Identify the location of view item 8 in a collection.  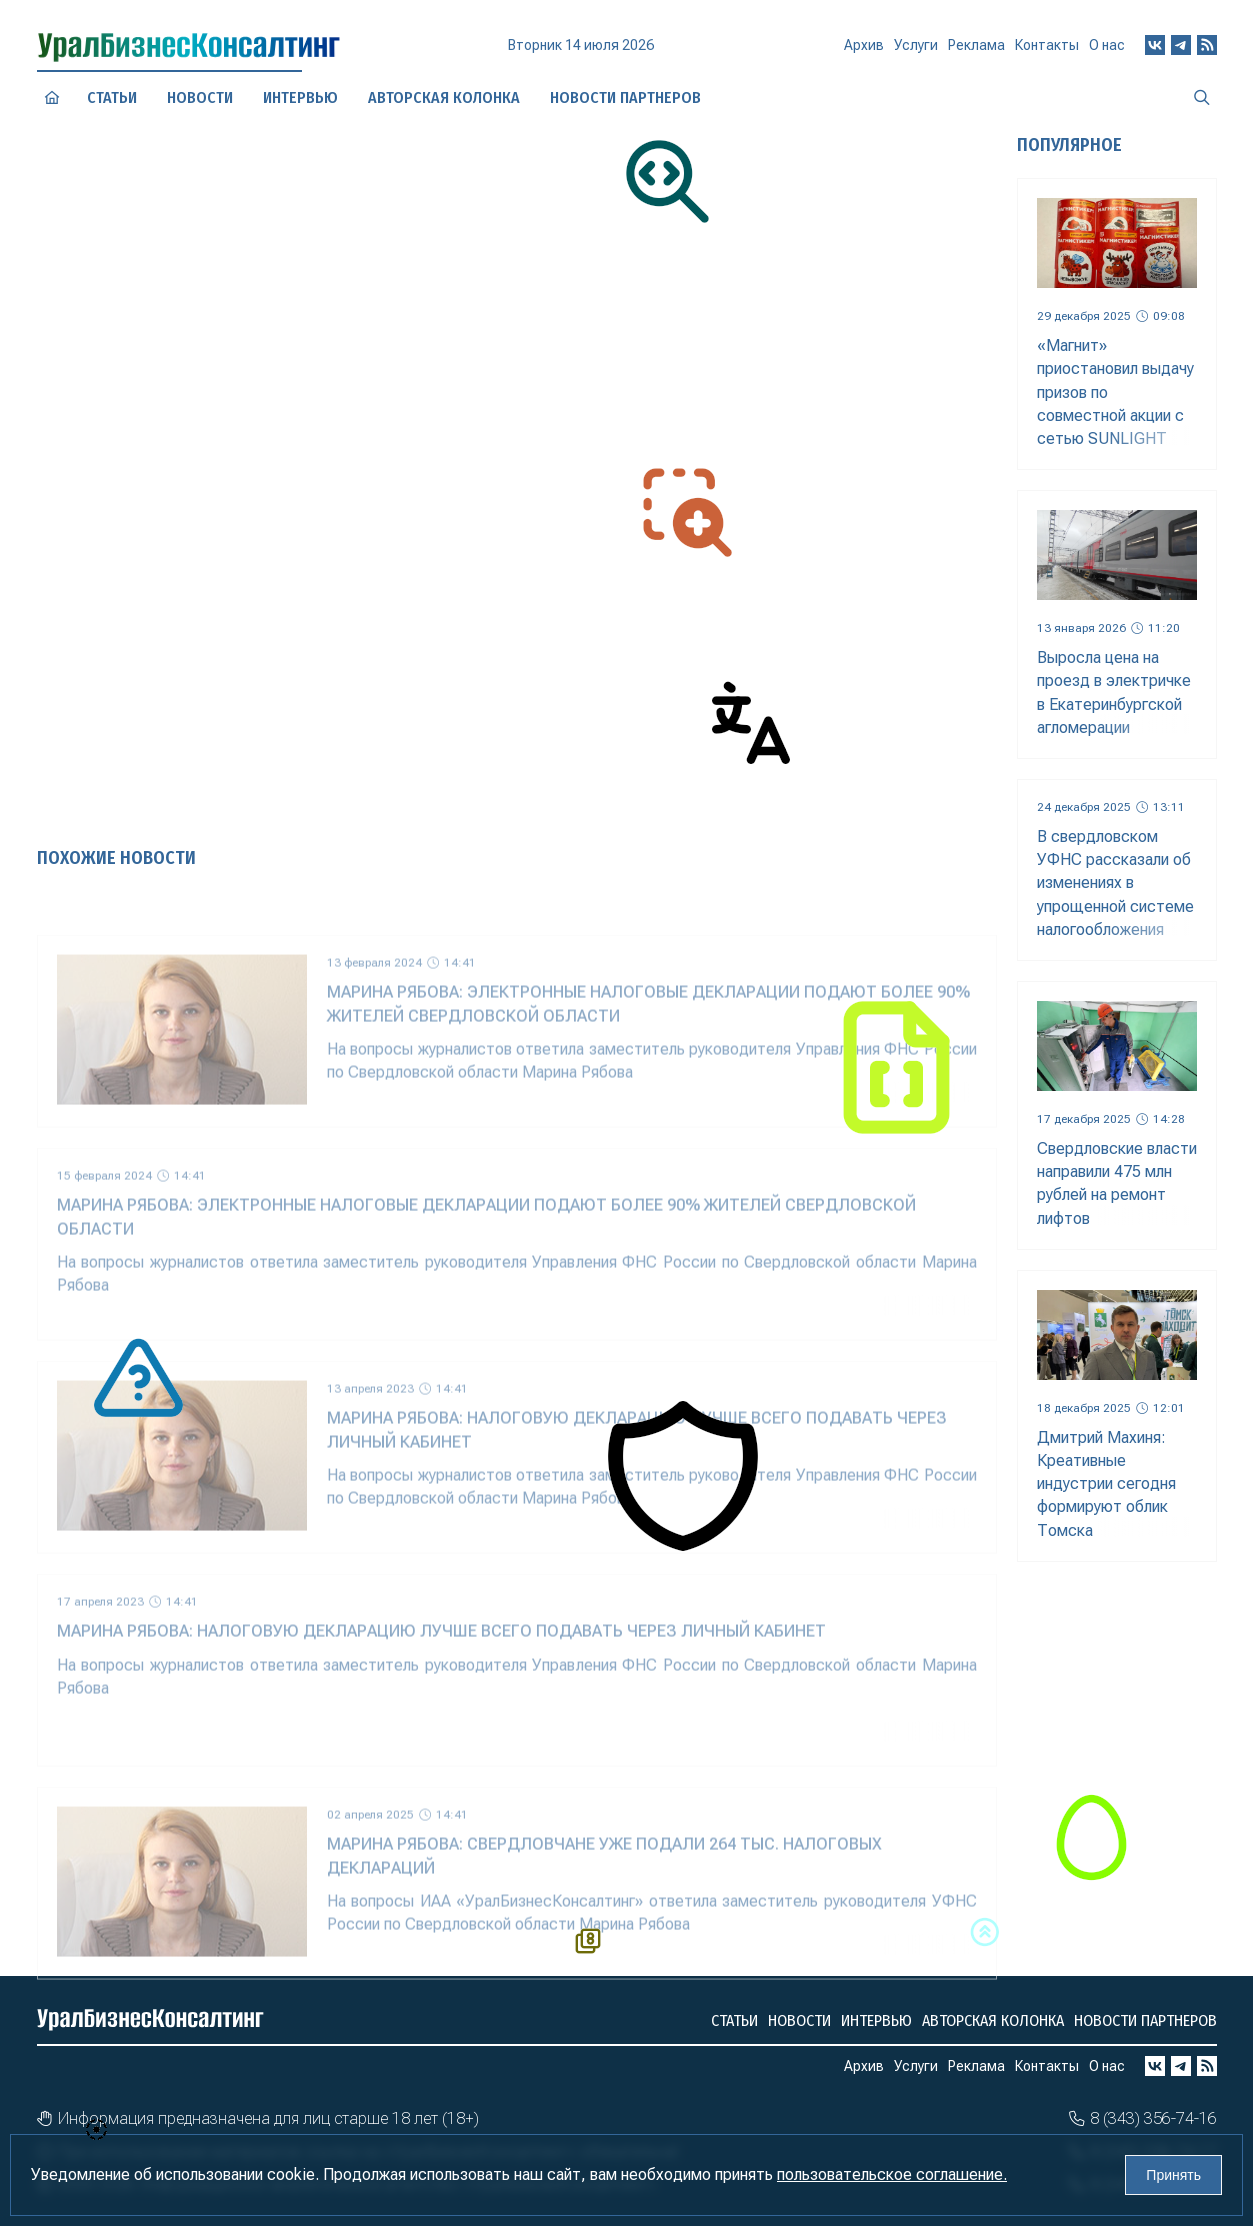
(588, 1941).